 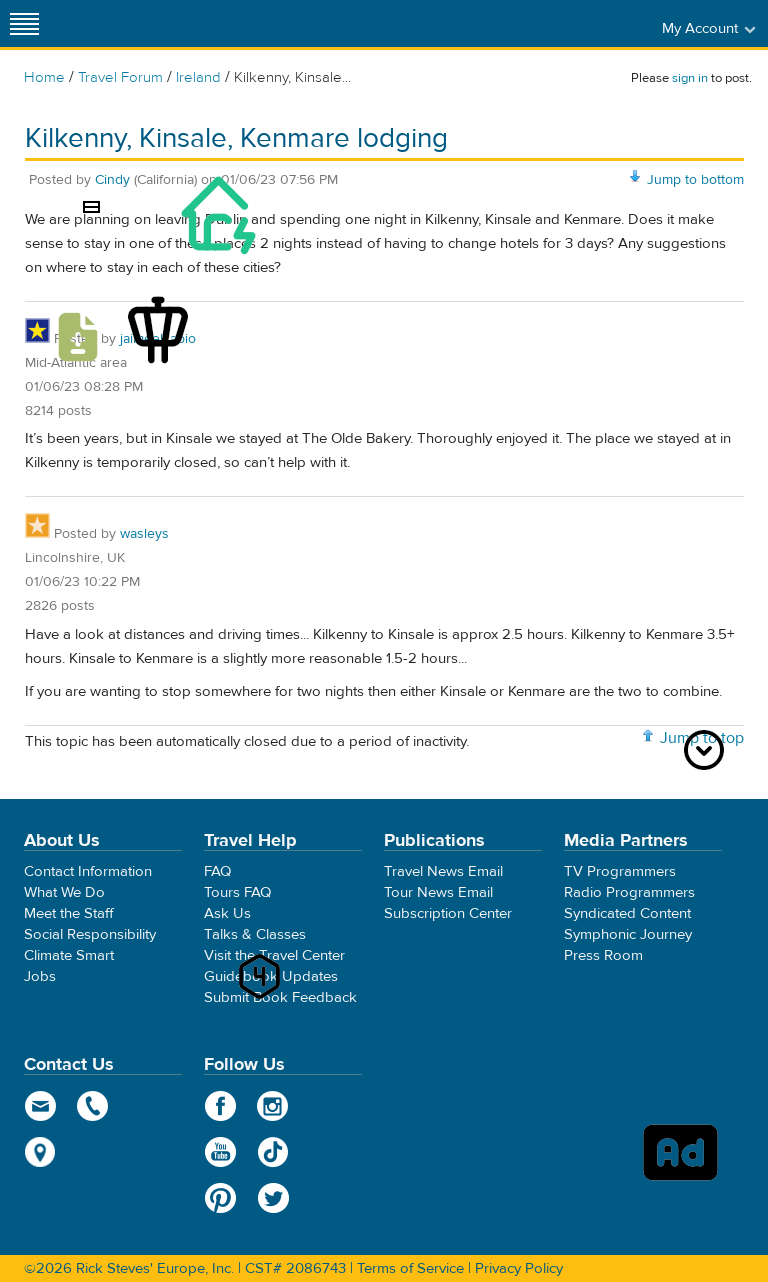 What do you see at coordinates (704, 750) in the screenshot?
I see `expand to show more content` at bounding box center [704, 750].